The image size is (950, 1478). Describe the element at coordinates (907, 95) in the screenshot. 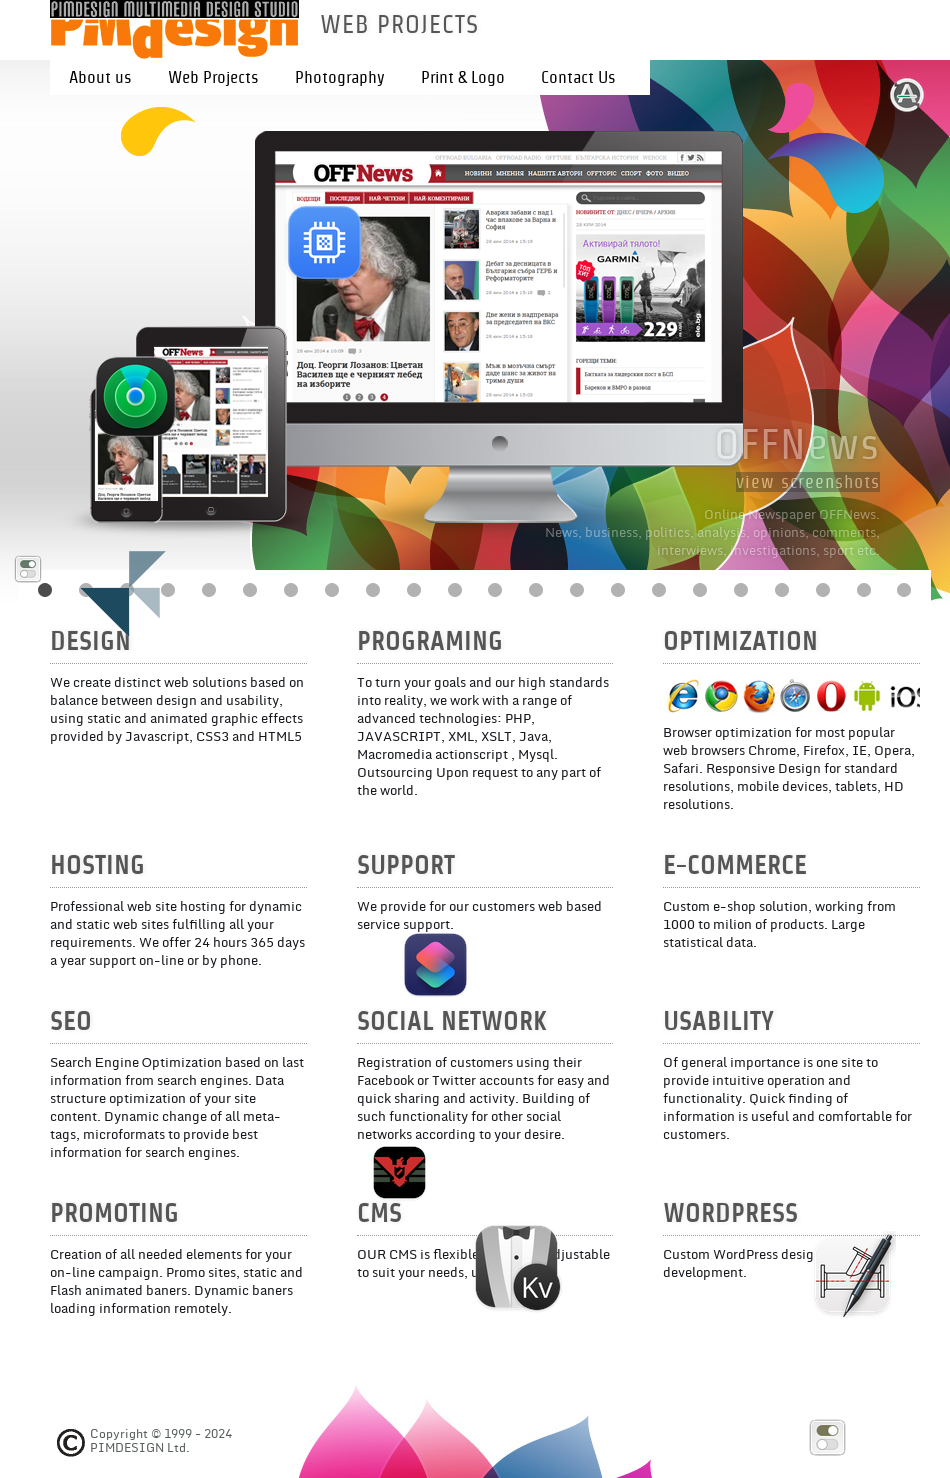

I see `open system software update application` at that location.